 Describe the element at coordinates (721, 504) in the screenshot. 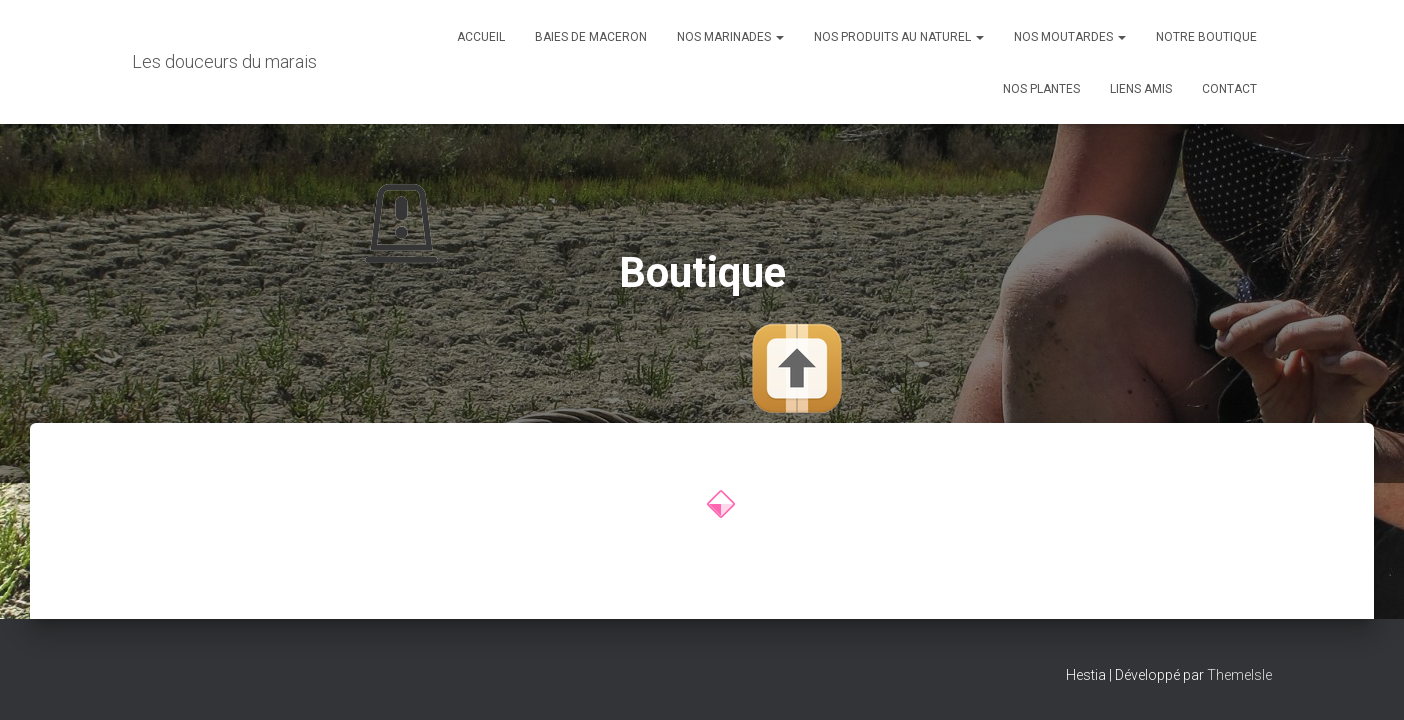

I see `open fragments torrent client` at that location.